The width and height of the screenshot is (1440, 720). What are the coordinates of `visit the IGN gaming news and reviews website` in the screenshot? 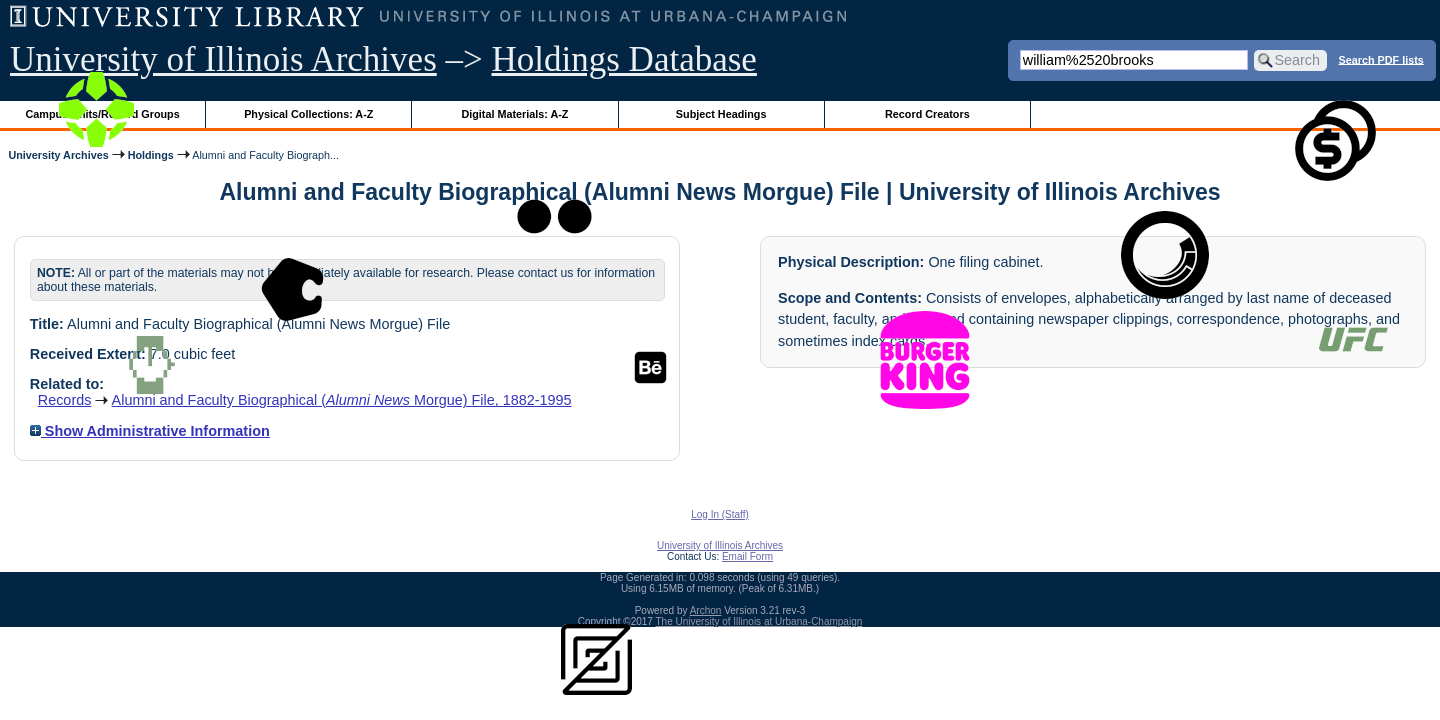 It's located at (96, 109).